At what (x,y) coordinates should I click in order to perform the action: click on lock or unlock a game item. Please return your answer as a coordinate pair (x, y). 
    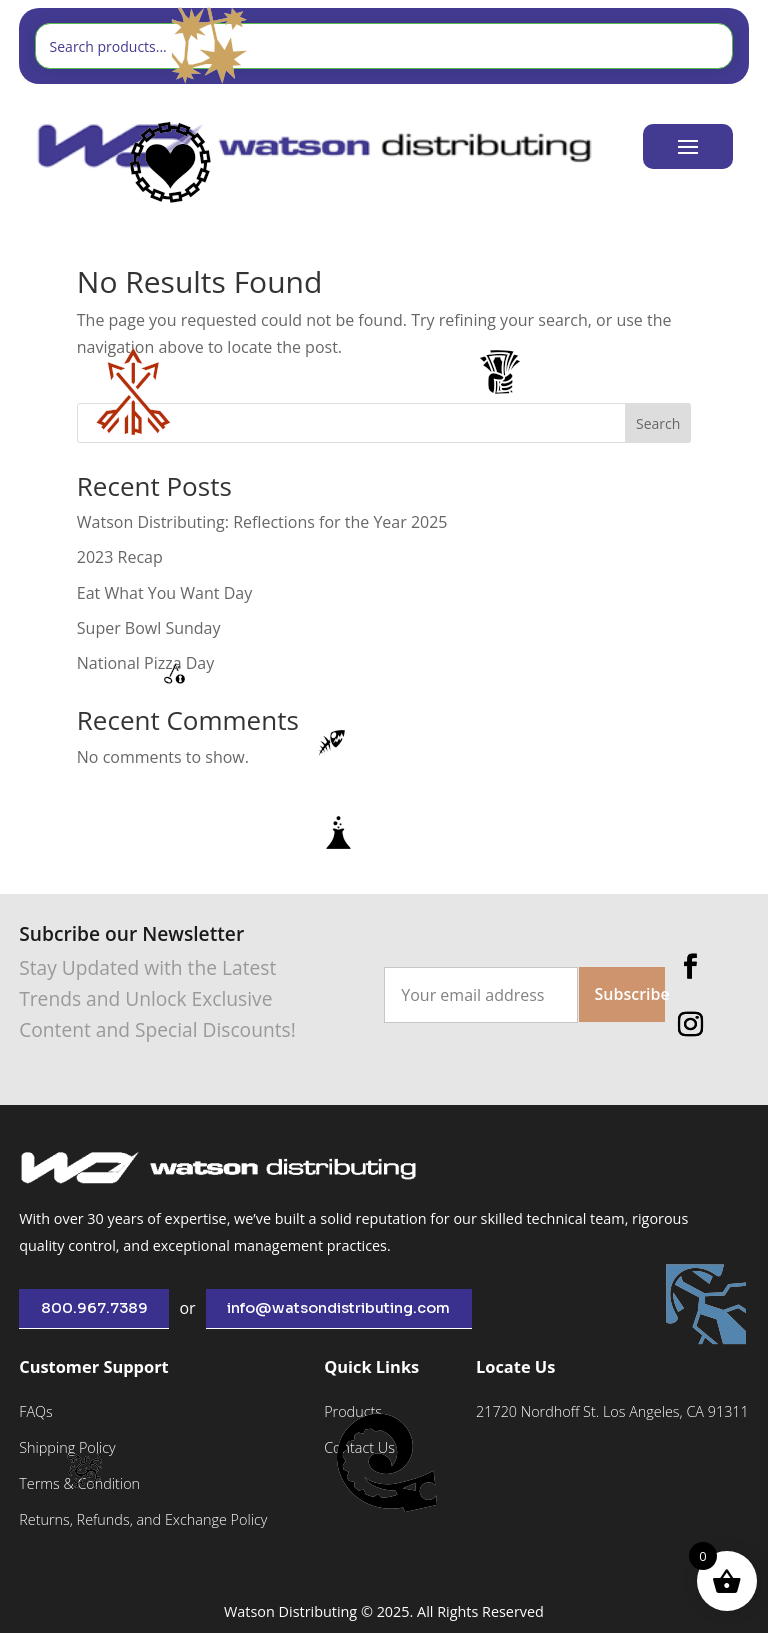
    Looking at the image, I should click on (174, 673).